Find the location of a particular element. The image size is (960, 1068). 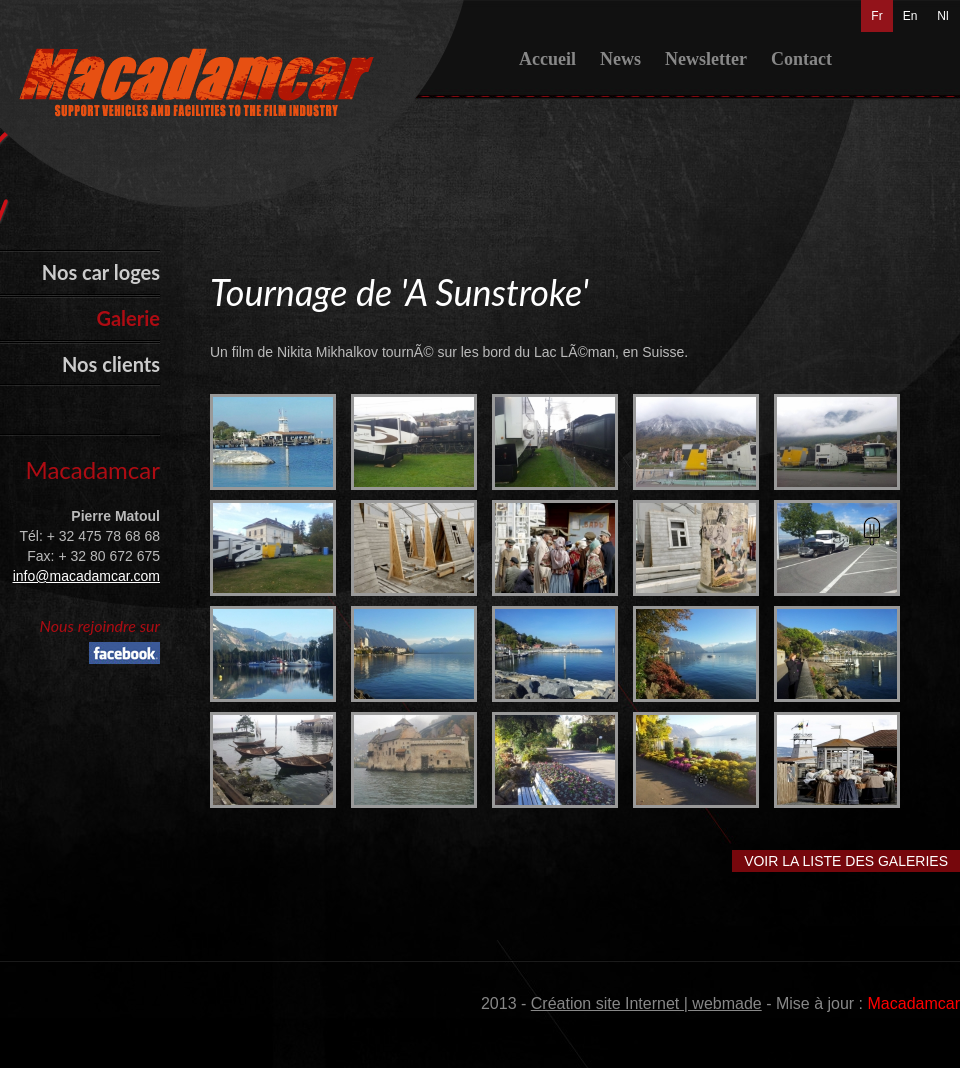

google account or service indicator is located at coordinates (701, 780).